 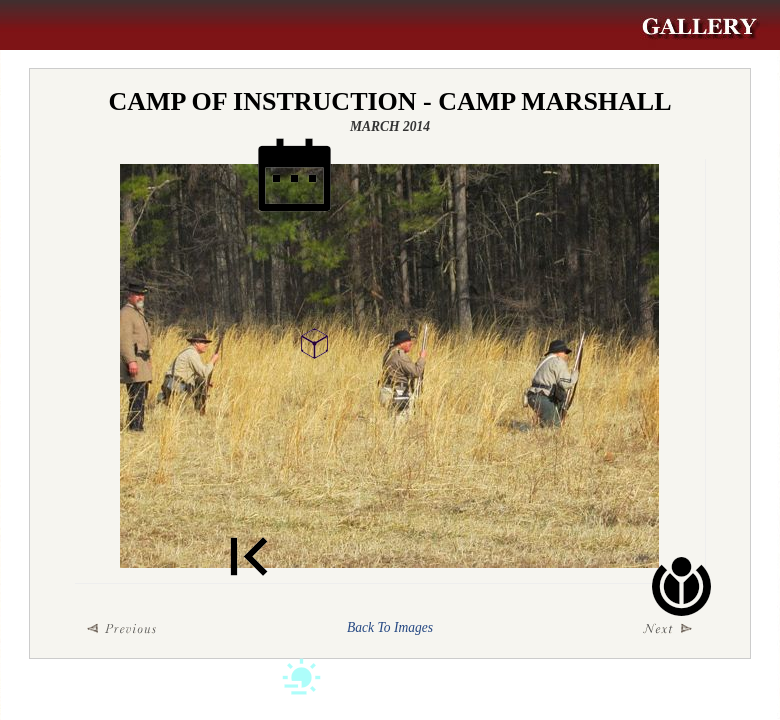 I want to click on skip to previous track, so click(x=246, y=556).